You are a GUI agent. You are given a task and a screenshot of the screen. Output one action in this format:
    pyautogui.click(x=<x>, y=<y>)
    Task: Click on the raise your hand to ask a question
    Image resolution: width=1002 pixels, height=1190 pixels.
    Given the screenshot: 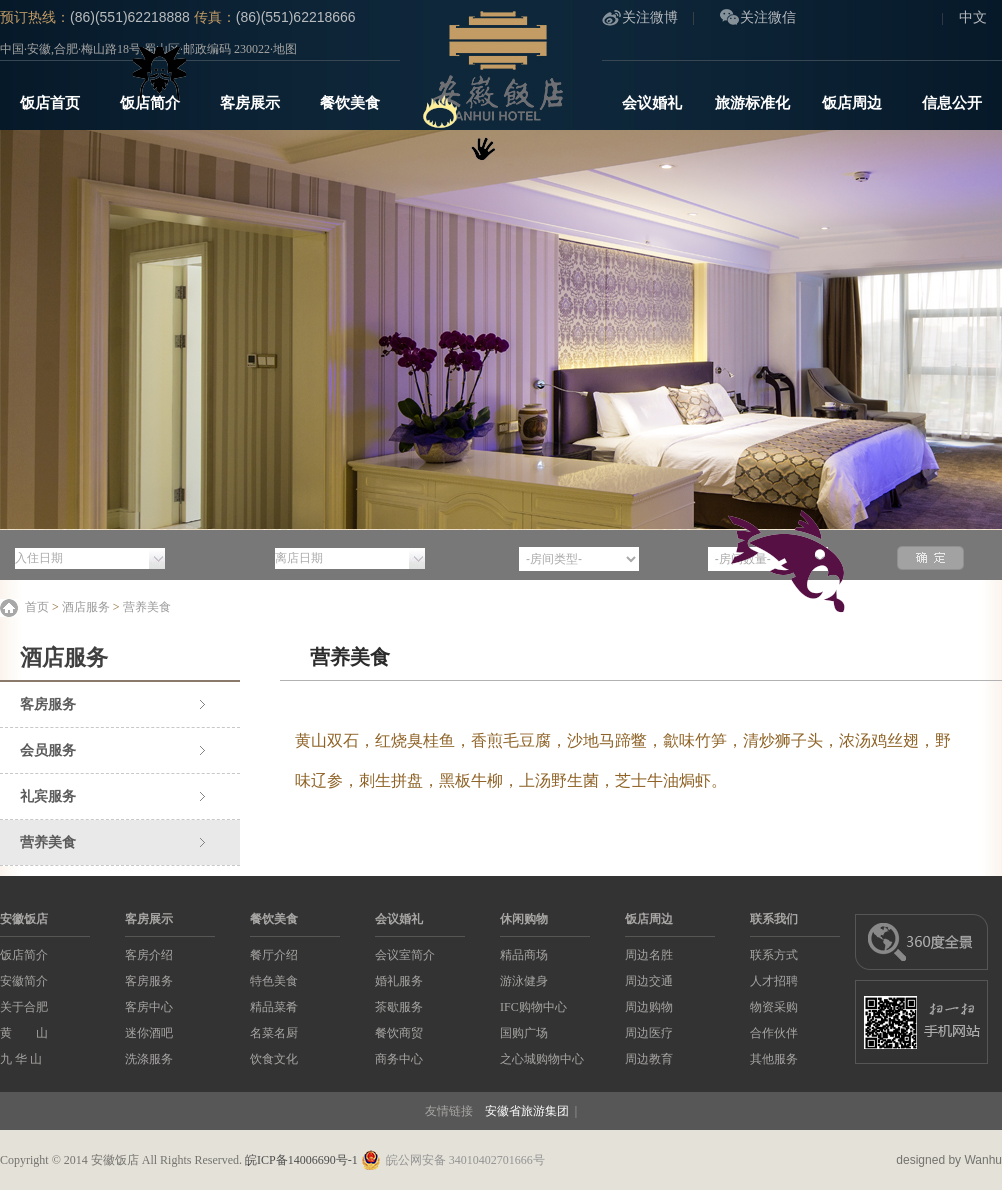 What is the action you would take?
    pyautogui.click(x=483, y=149)
    